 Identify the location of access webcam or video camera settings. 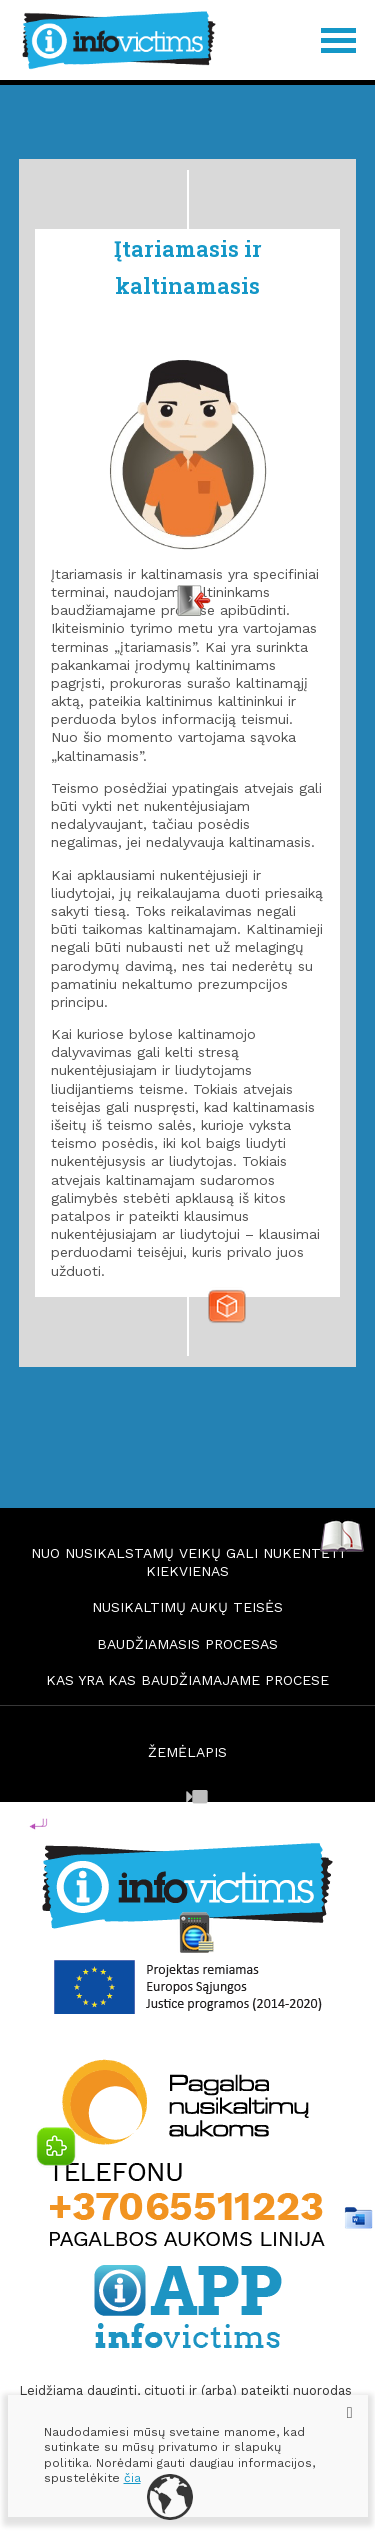
(197, 1796).